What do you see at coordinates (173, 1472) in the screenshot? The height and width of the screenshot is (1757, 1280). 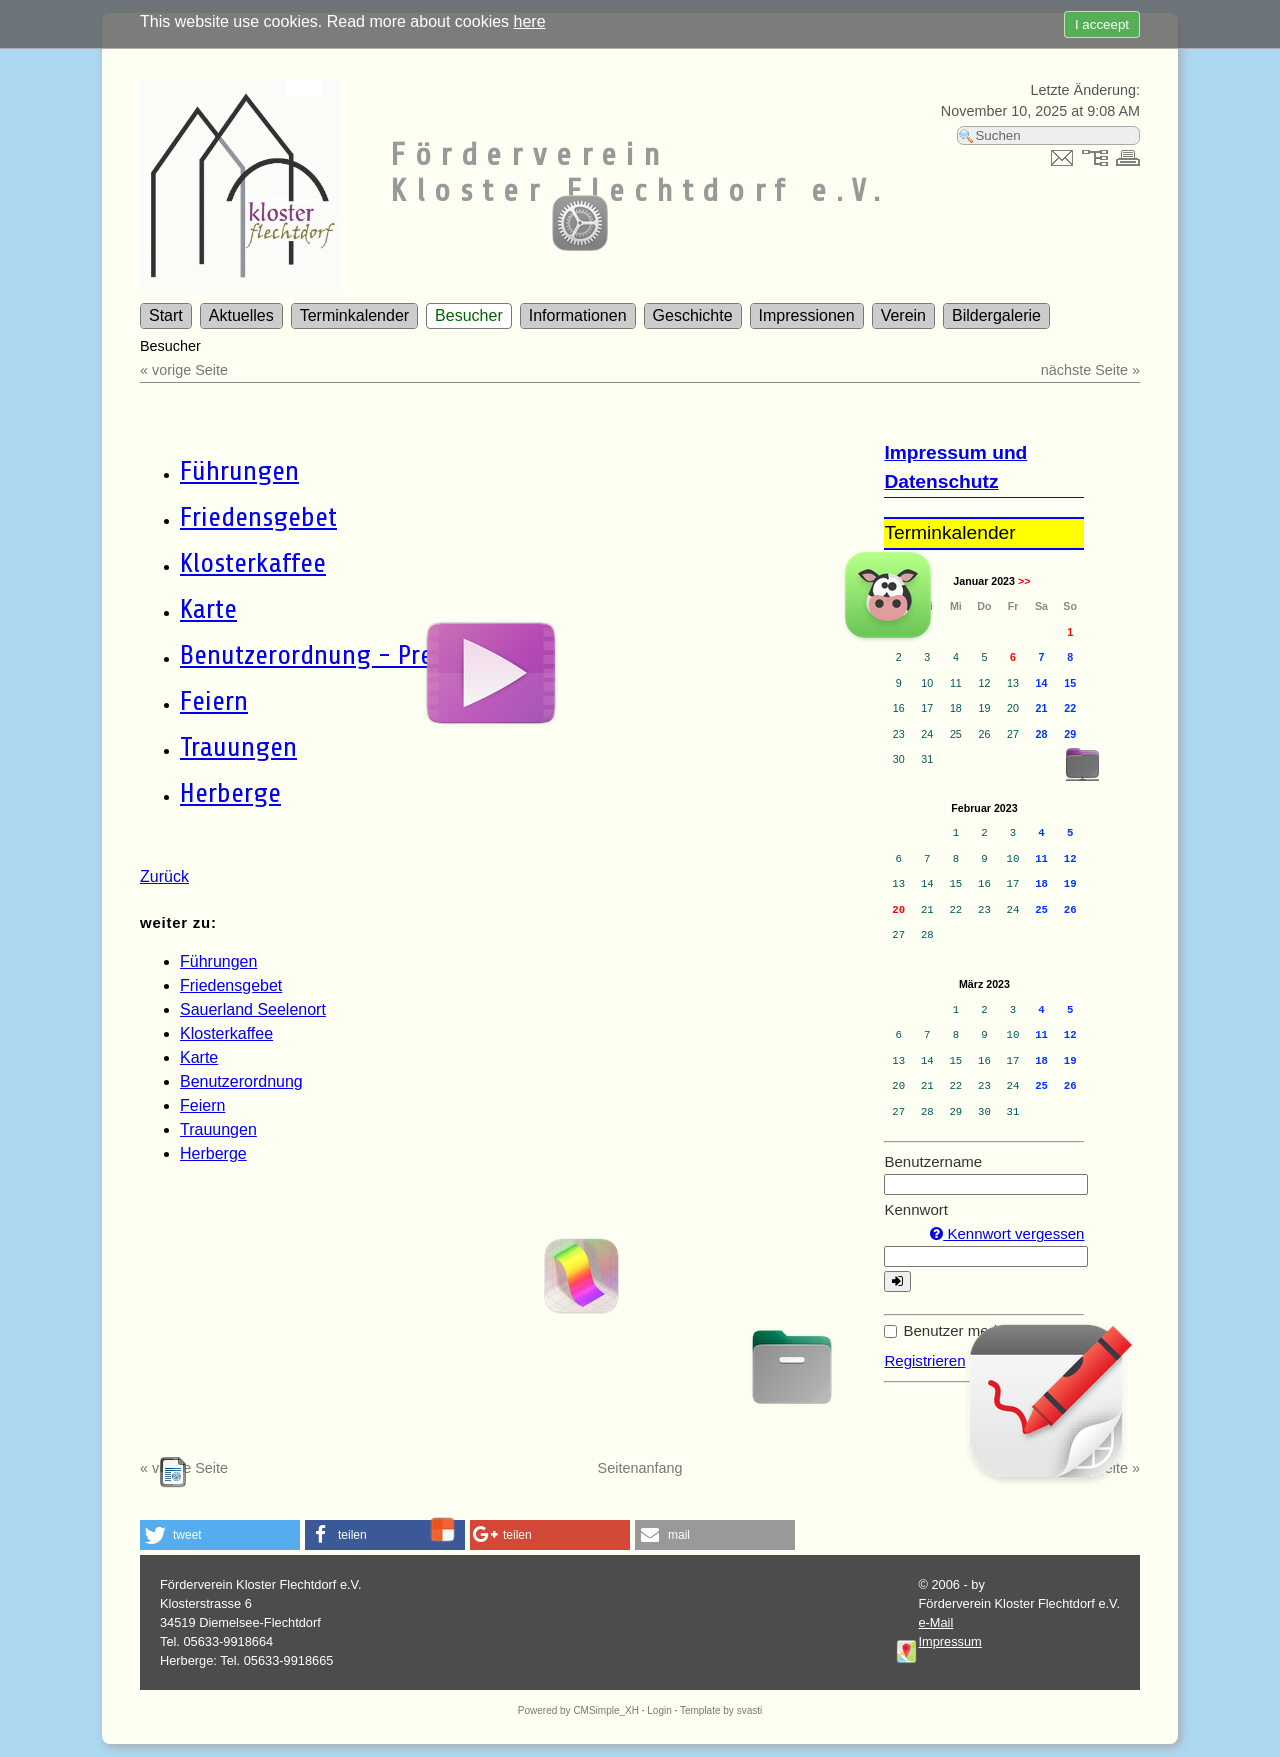 I see `open a web document file` at bounding box center [173, 1472].